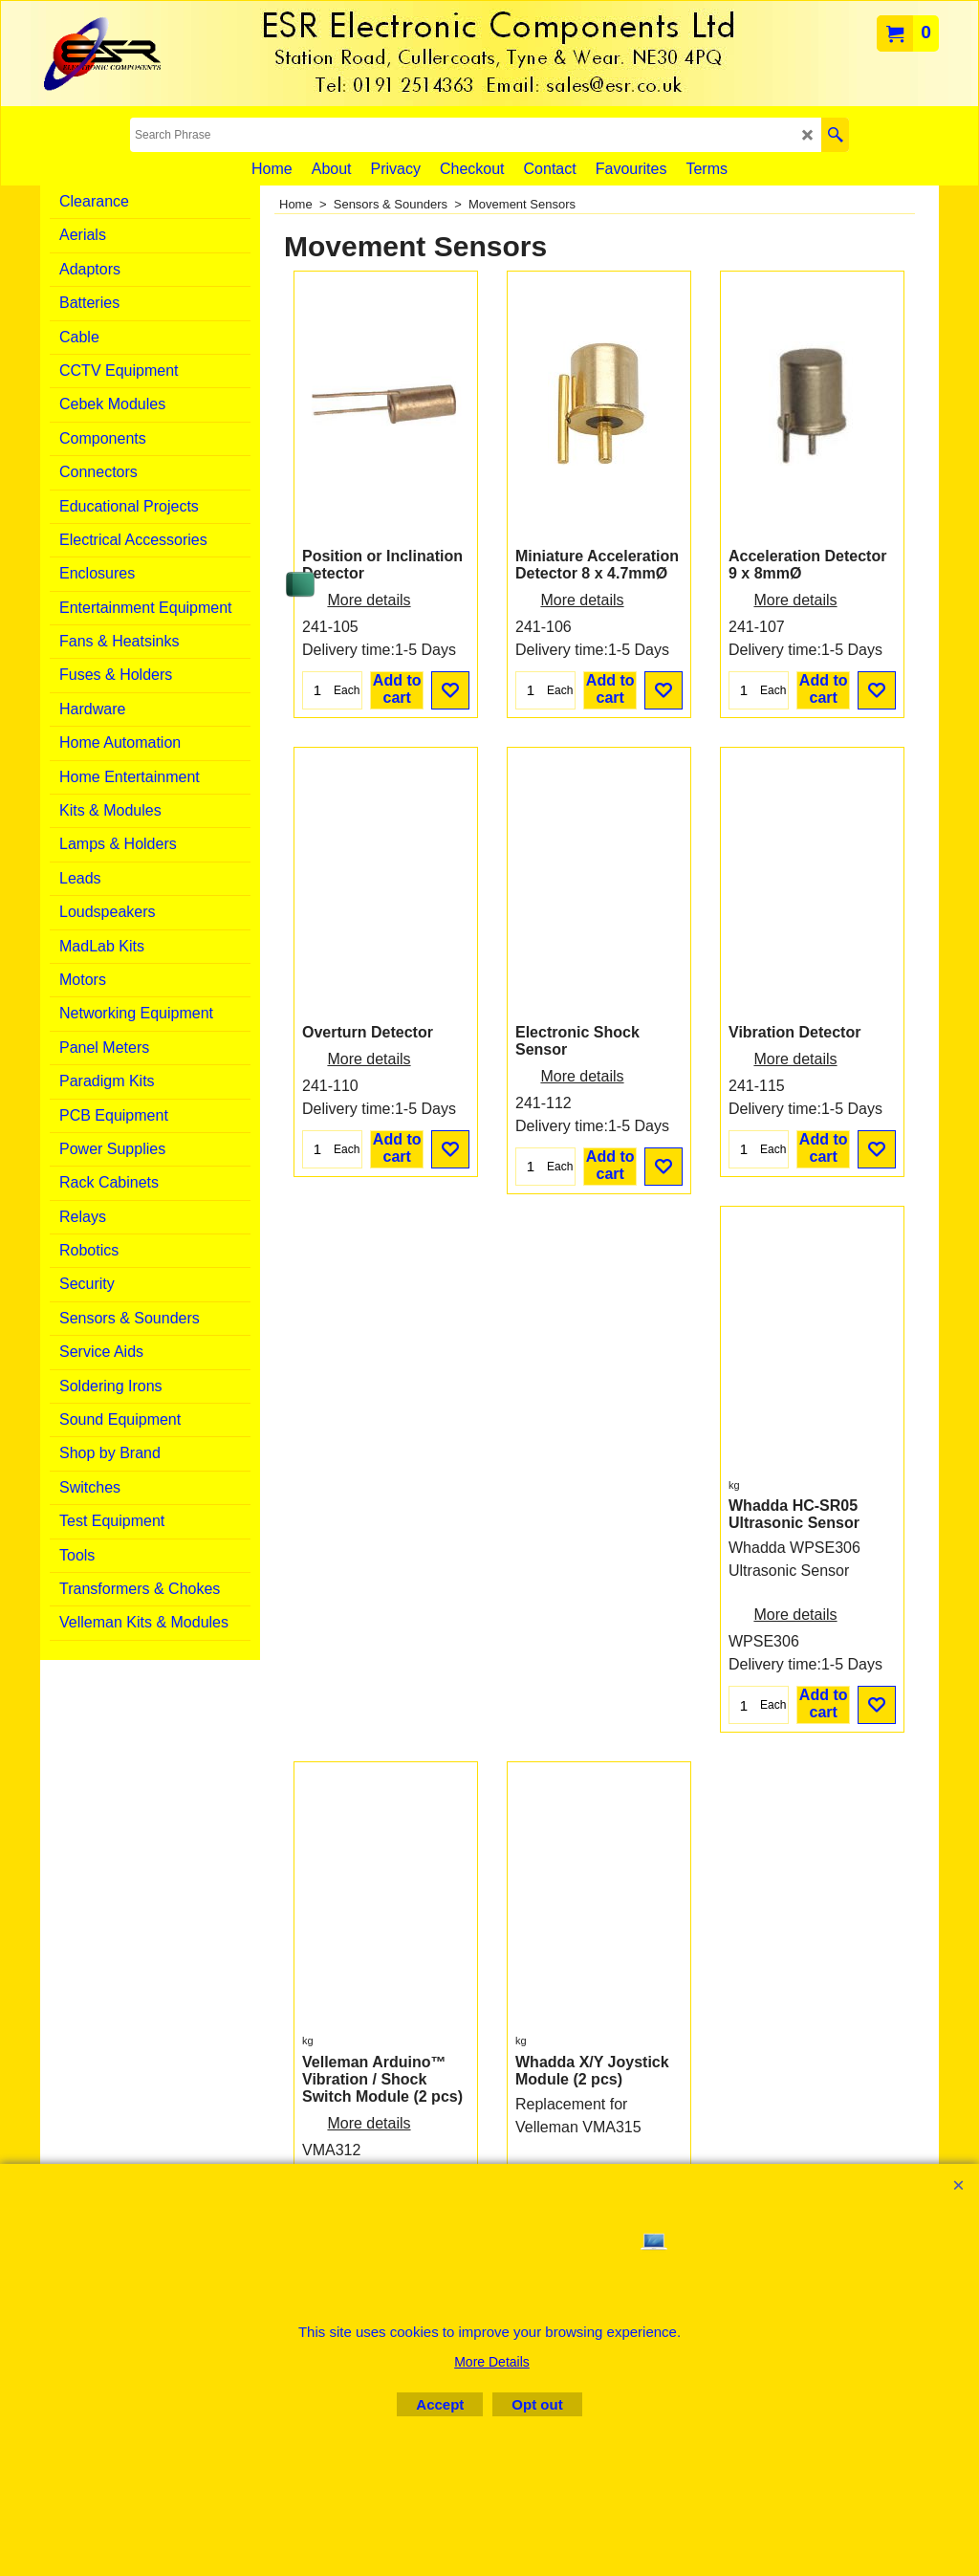  Describe the element at coordinates (300, 583) in the screenshot. I see `access your desktop folder` at that location.